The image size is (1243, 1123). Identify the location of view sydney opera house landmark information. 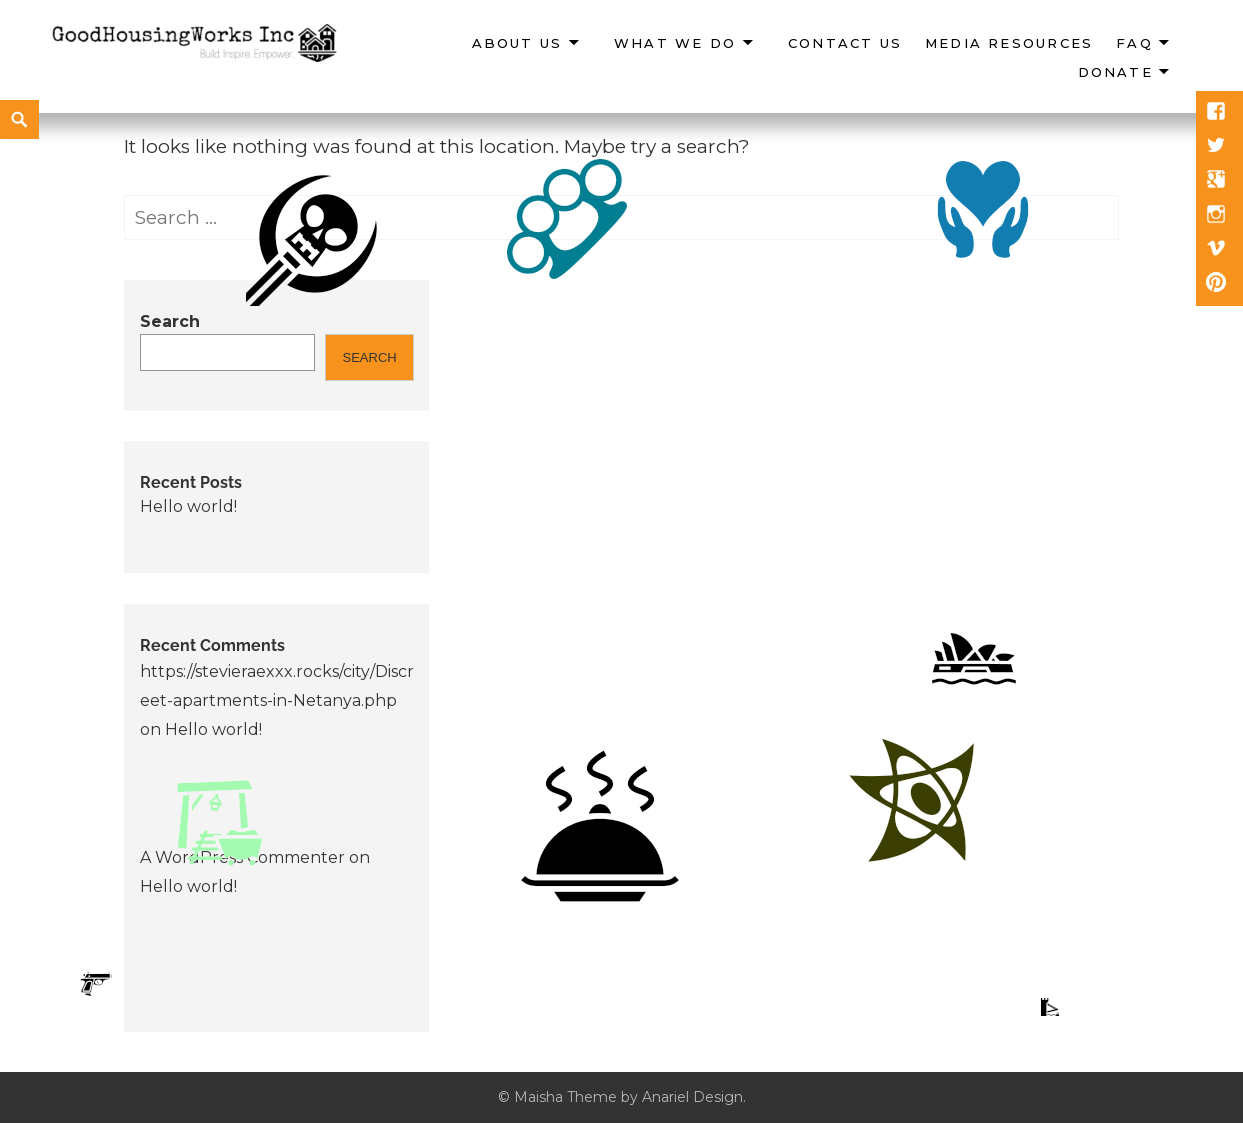
(974, 652).